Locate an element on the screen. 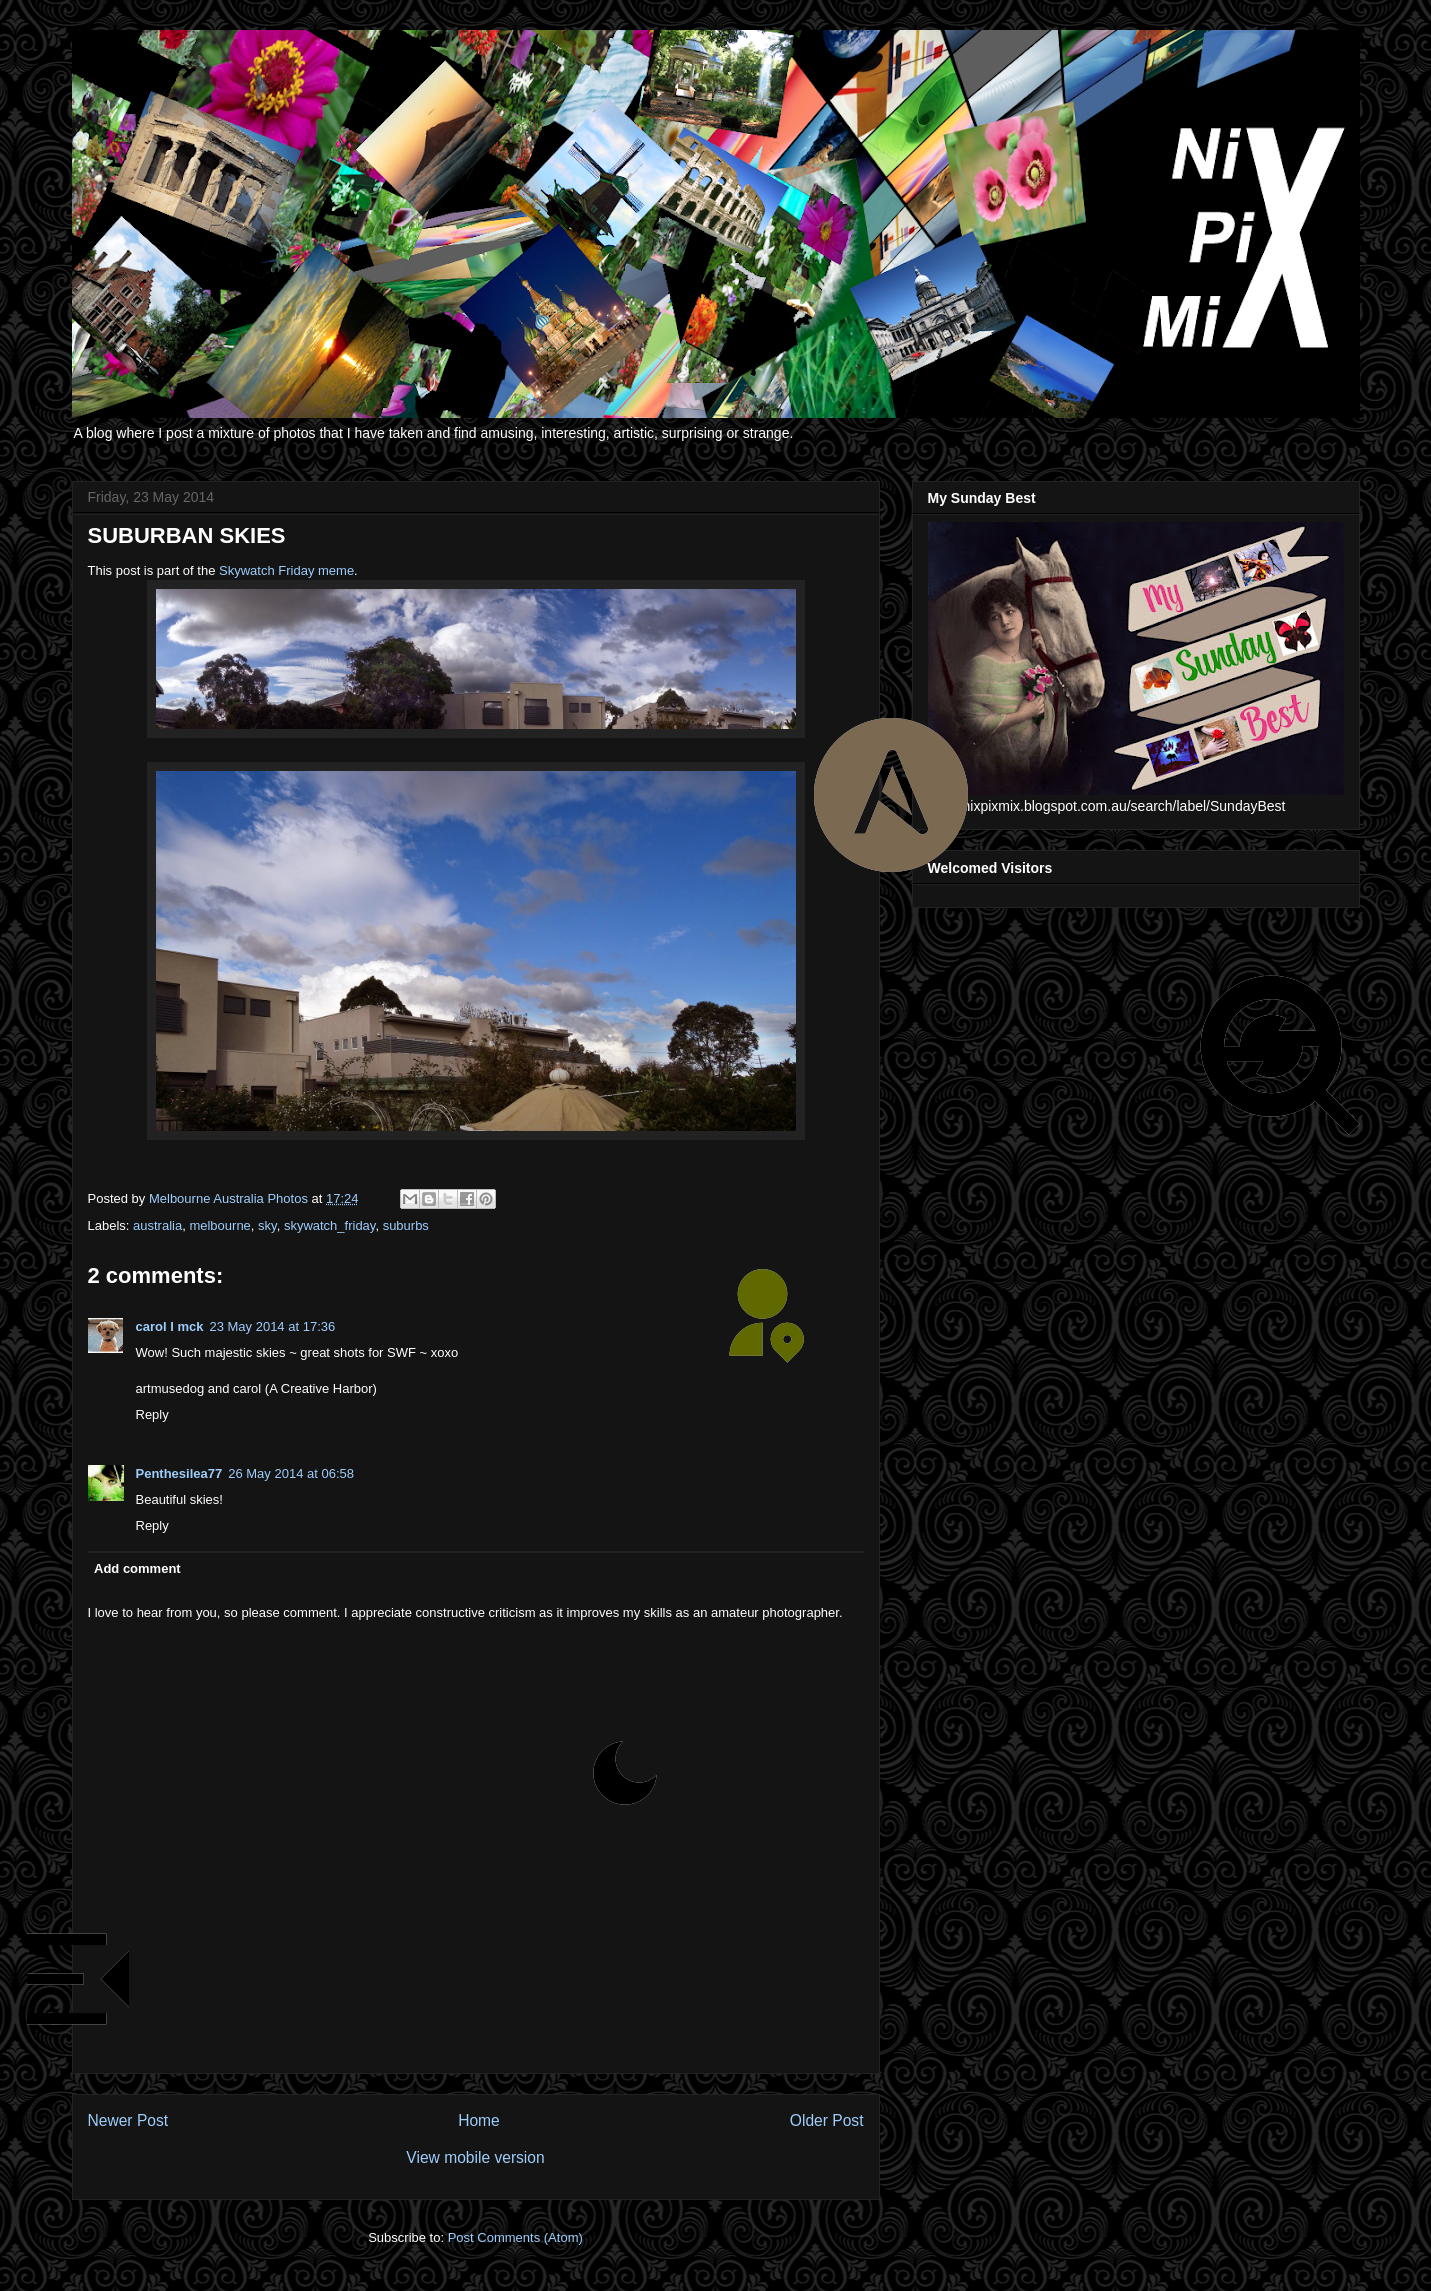  toggle dark mode or night theme is located at coordinates (625, 1773).